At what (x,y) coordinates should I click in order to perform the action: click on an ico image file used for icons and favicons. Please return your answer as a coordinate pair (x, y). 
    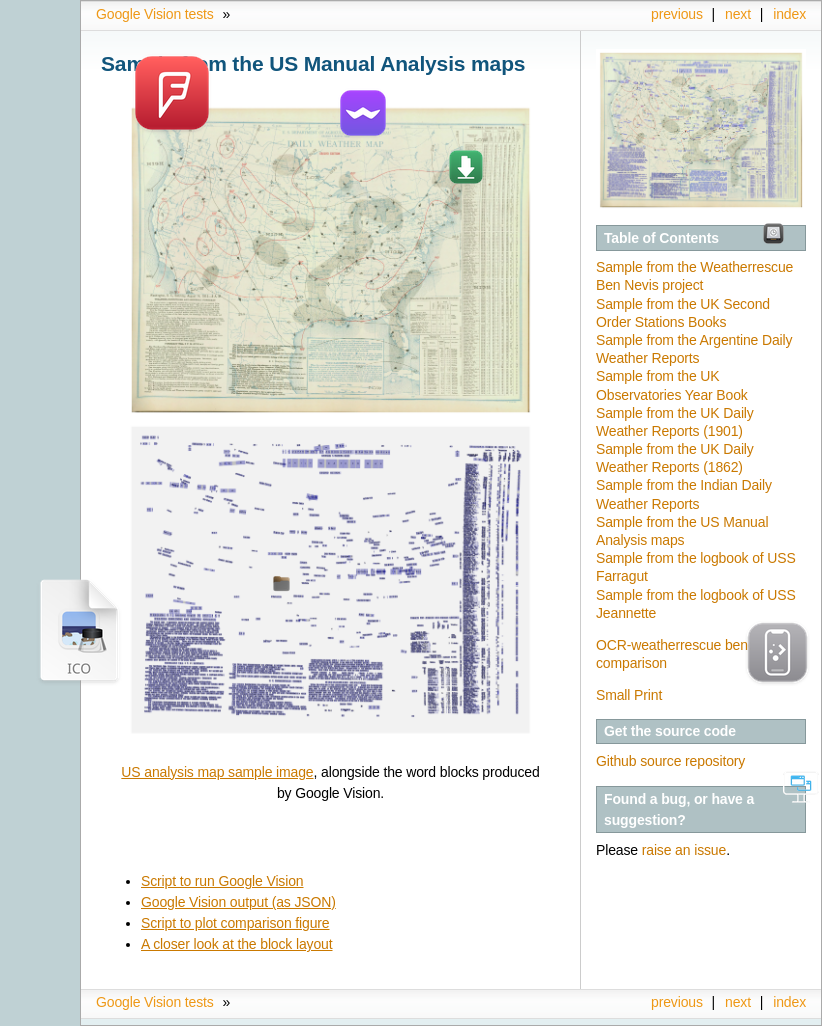
    Looking at the image, I should click on (79, 632).